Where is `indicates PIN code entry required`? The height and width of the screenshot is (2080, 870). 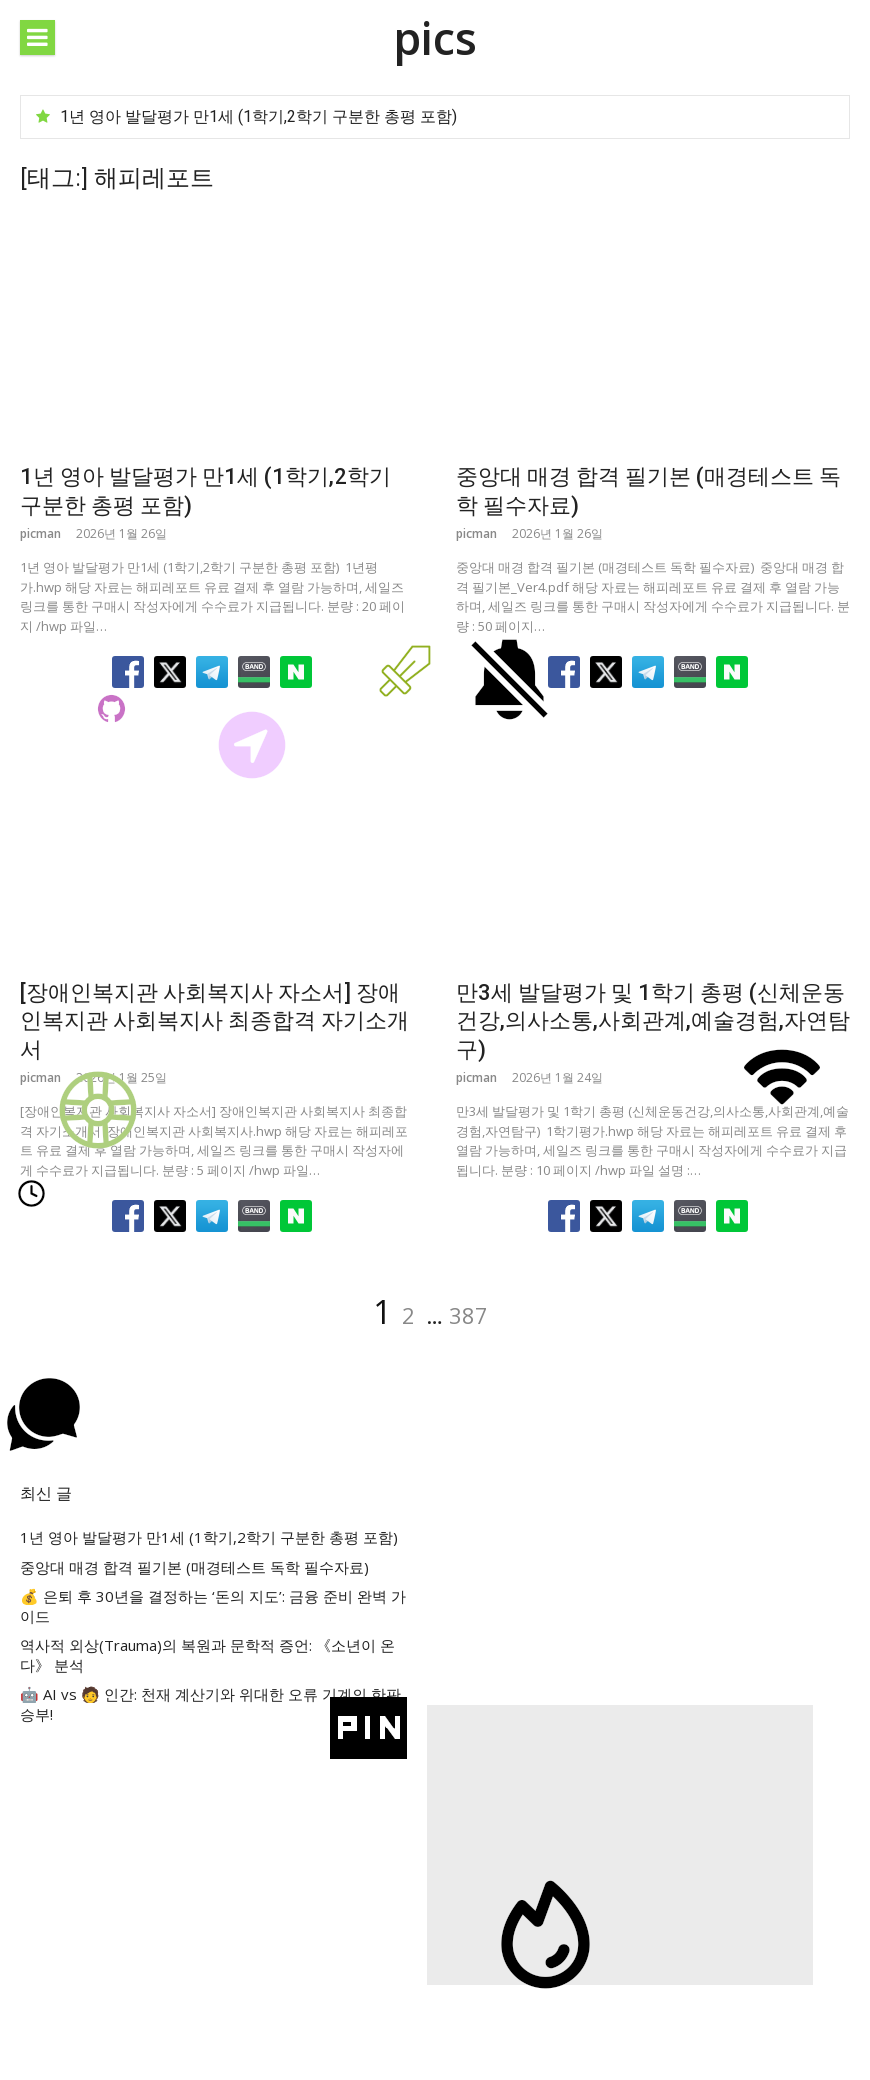
indicates PIN code entry required is located at coordinates (368, 1727).